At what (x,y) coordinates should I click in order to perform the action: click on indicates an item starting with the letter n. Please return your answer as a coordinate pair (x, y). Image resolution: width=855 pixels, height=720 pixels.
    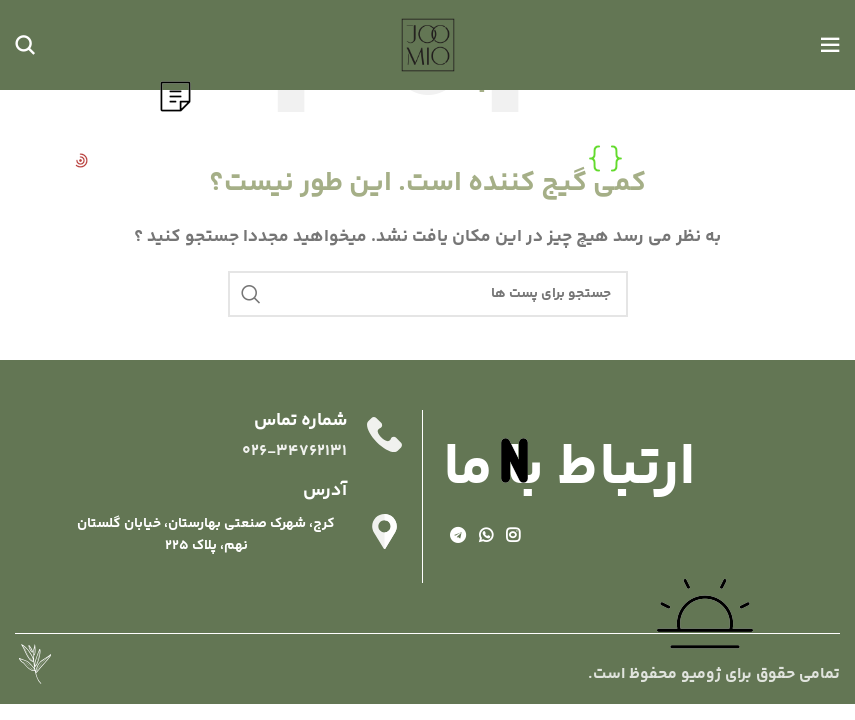
    Looking at the image, I should click on (514, 460).